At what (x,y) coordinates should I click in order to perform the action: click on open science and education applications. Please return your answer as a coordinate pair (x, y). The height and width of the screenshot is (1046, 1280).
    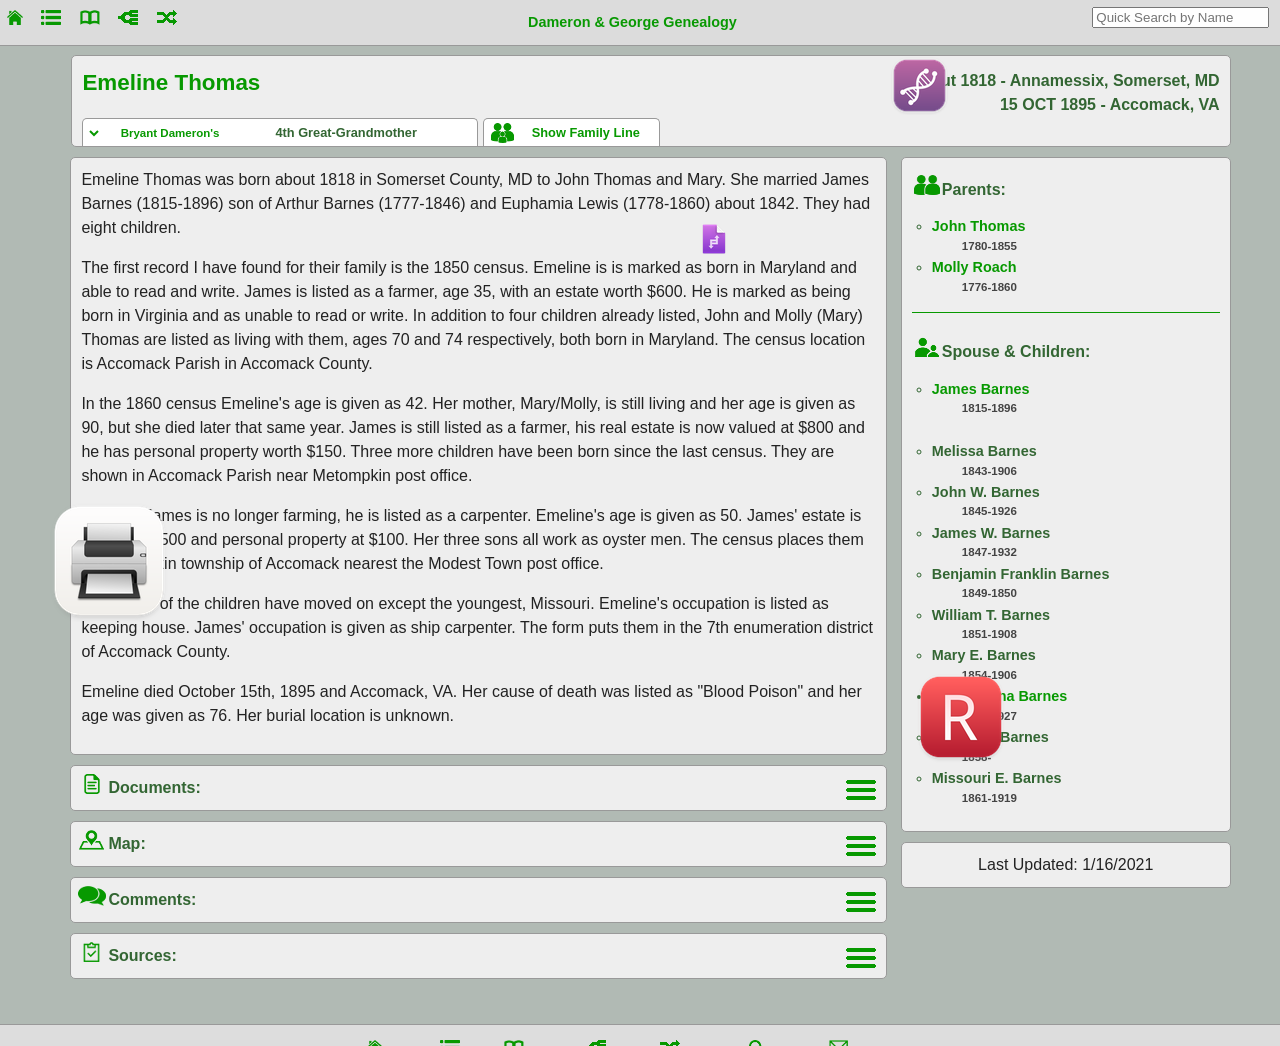
    Looking at the image, I should click on (919, 85).